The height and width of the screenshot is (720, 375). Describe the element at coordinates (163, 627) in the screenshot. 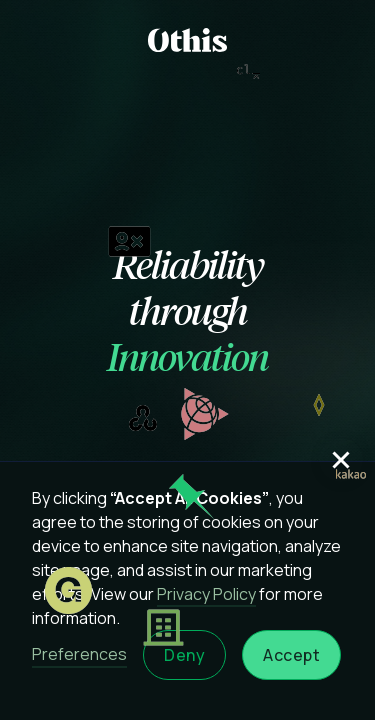

I see `view building or office location` at that location.